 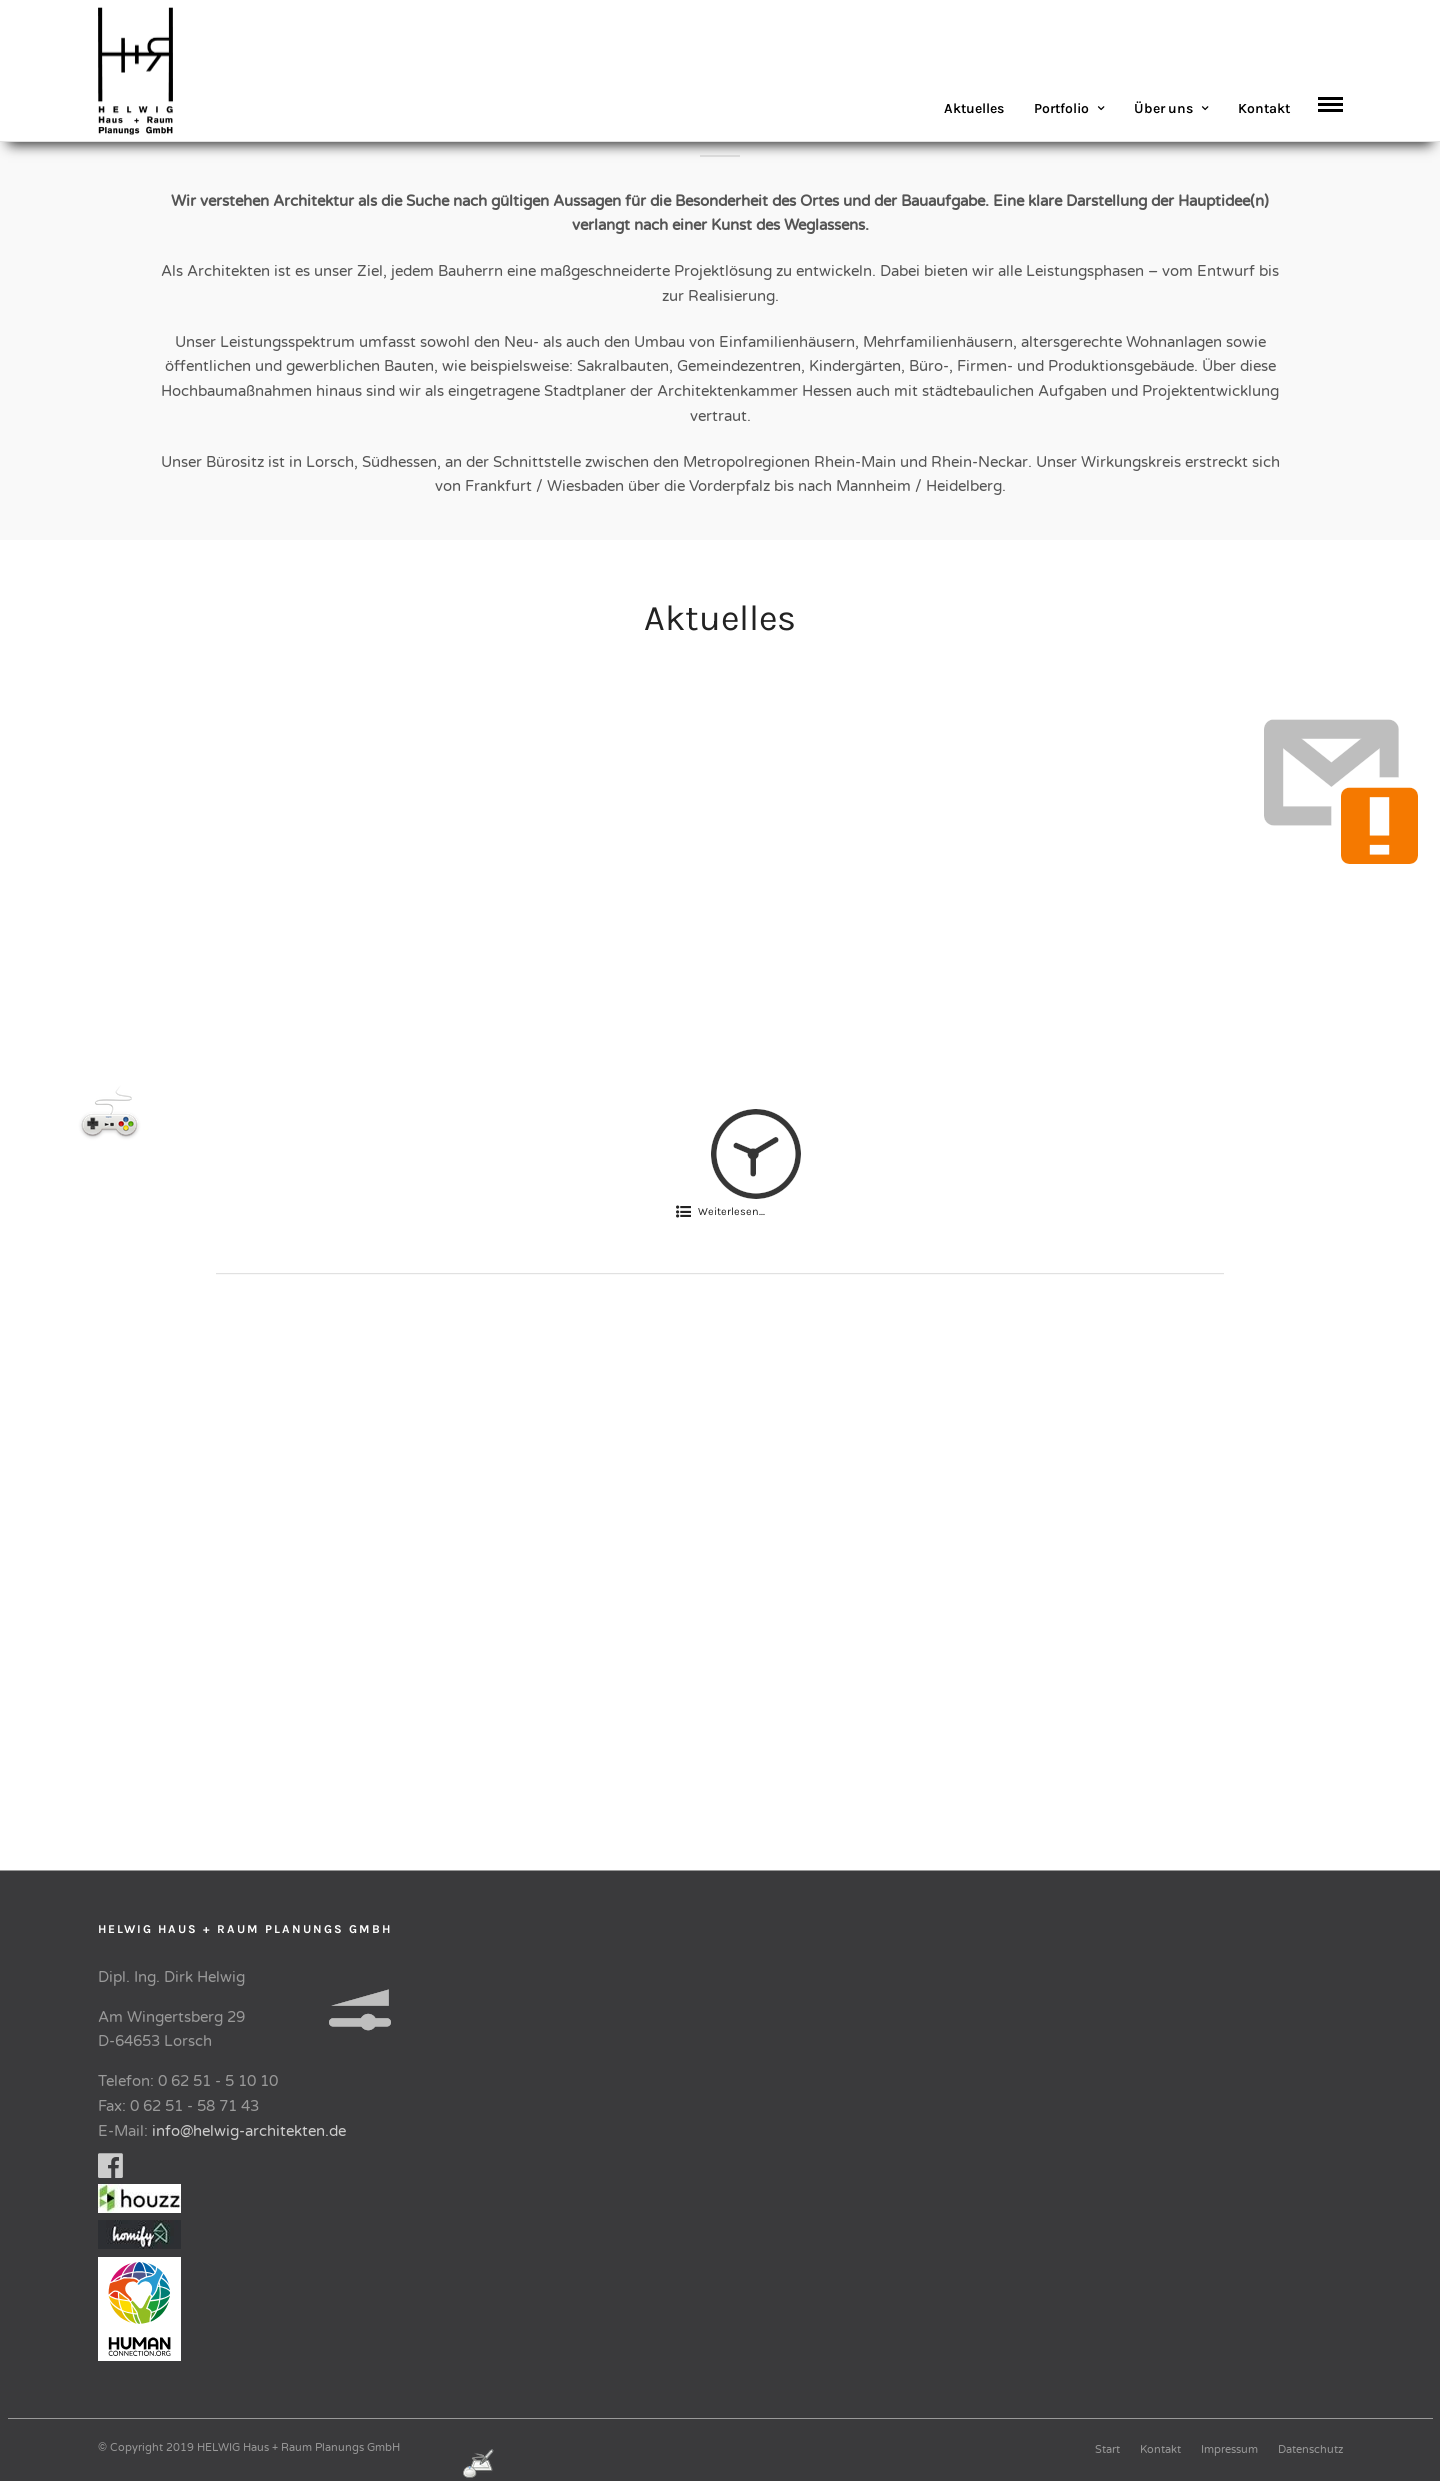 I want to click on configure gaming controller settings, so click(x=109, y=1112).